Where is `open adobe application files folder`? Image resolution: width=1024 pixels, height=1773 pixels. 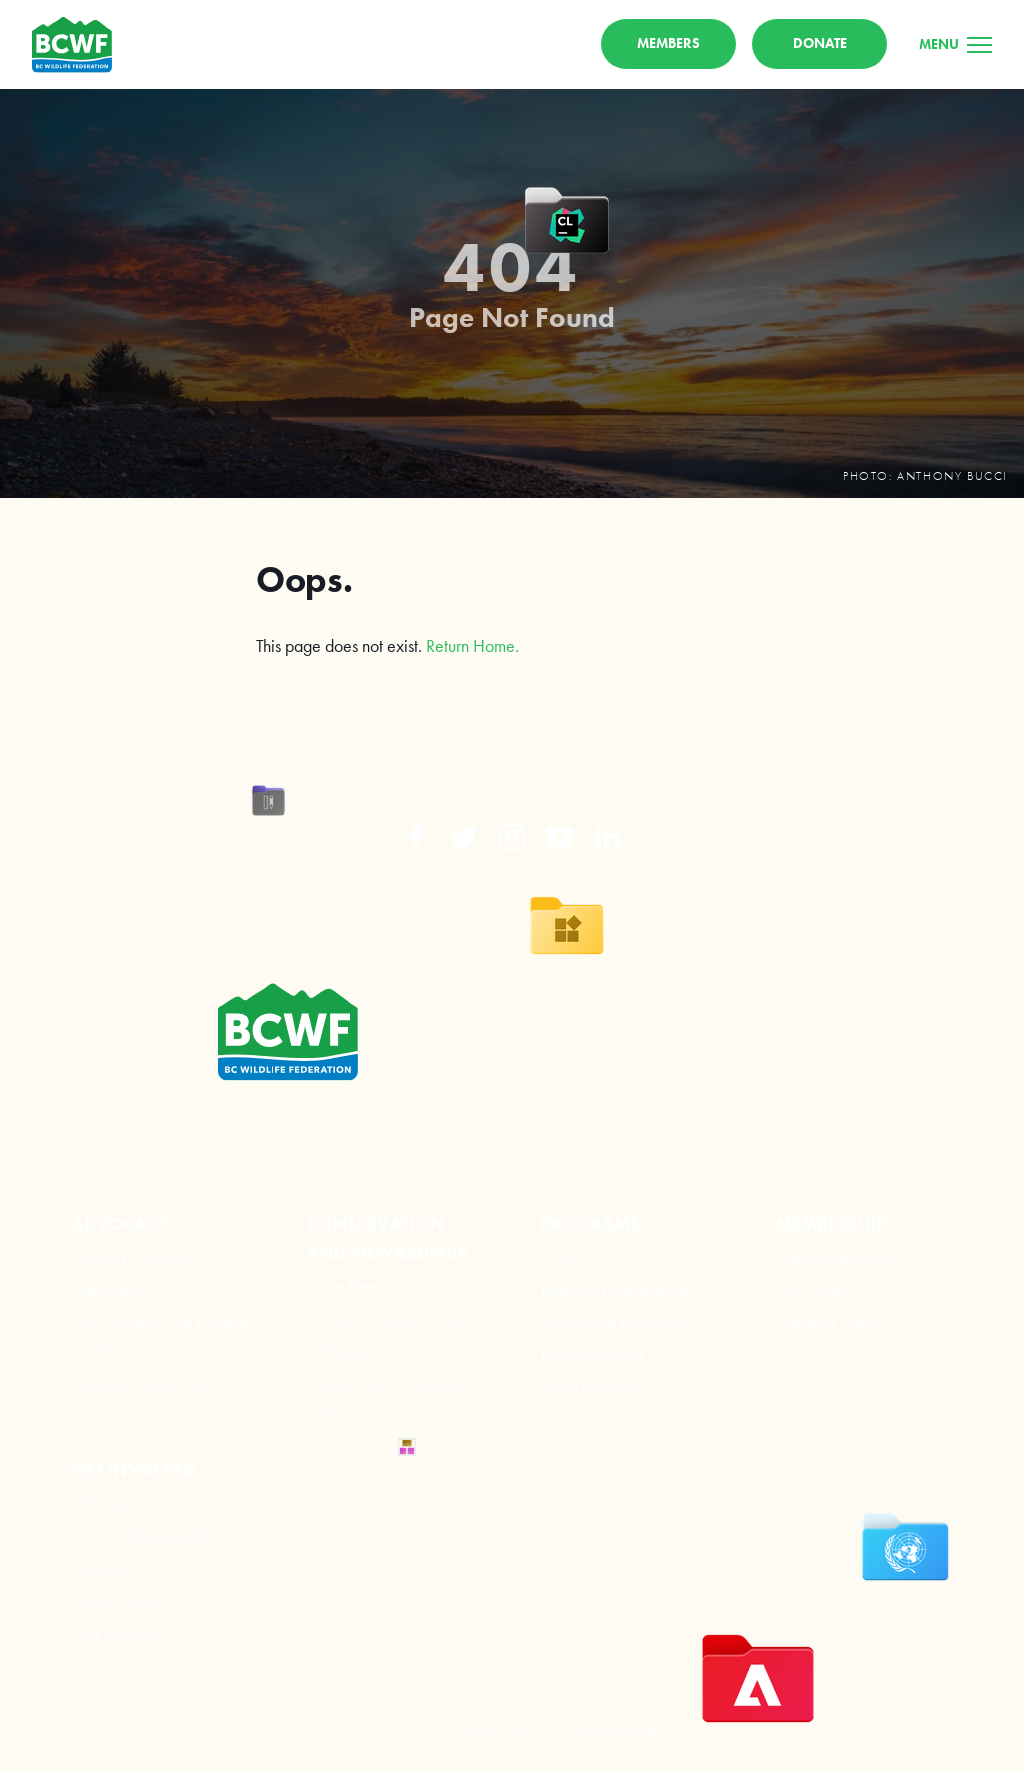
open adobe application files folder is located at coordinates (757, 1681).